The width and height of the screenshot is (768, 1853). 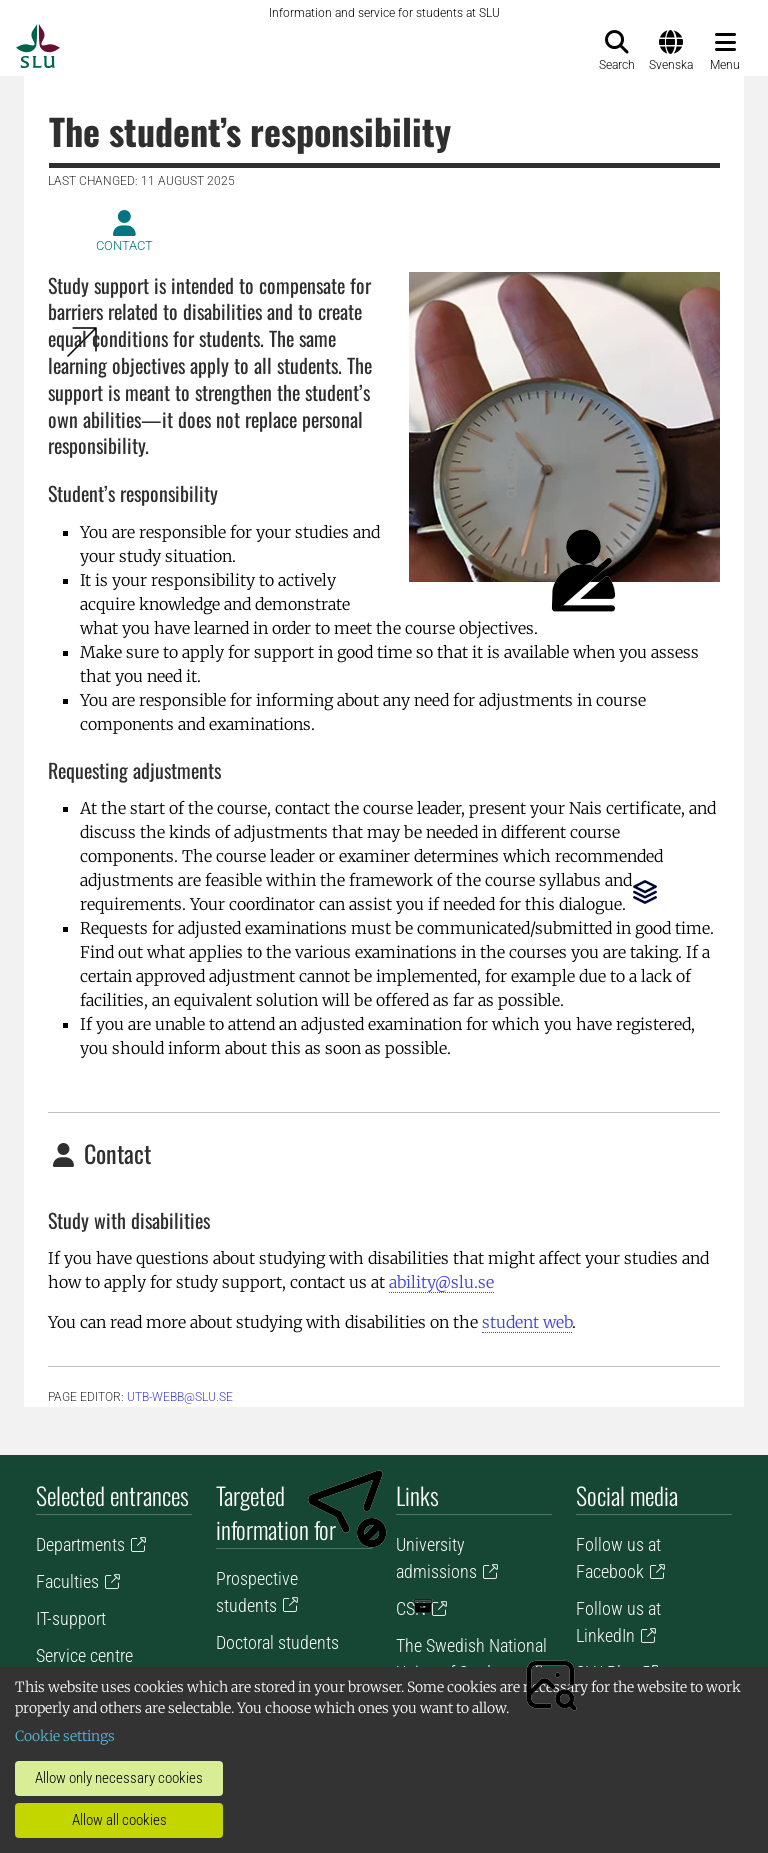 What do you see at coordinates (346, 1507) in the screenshot?
I see `disable location sharing` at bounding box center [346, 1507].